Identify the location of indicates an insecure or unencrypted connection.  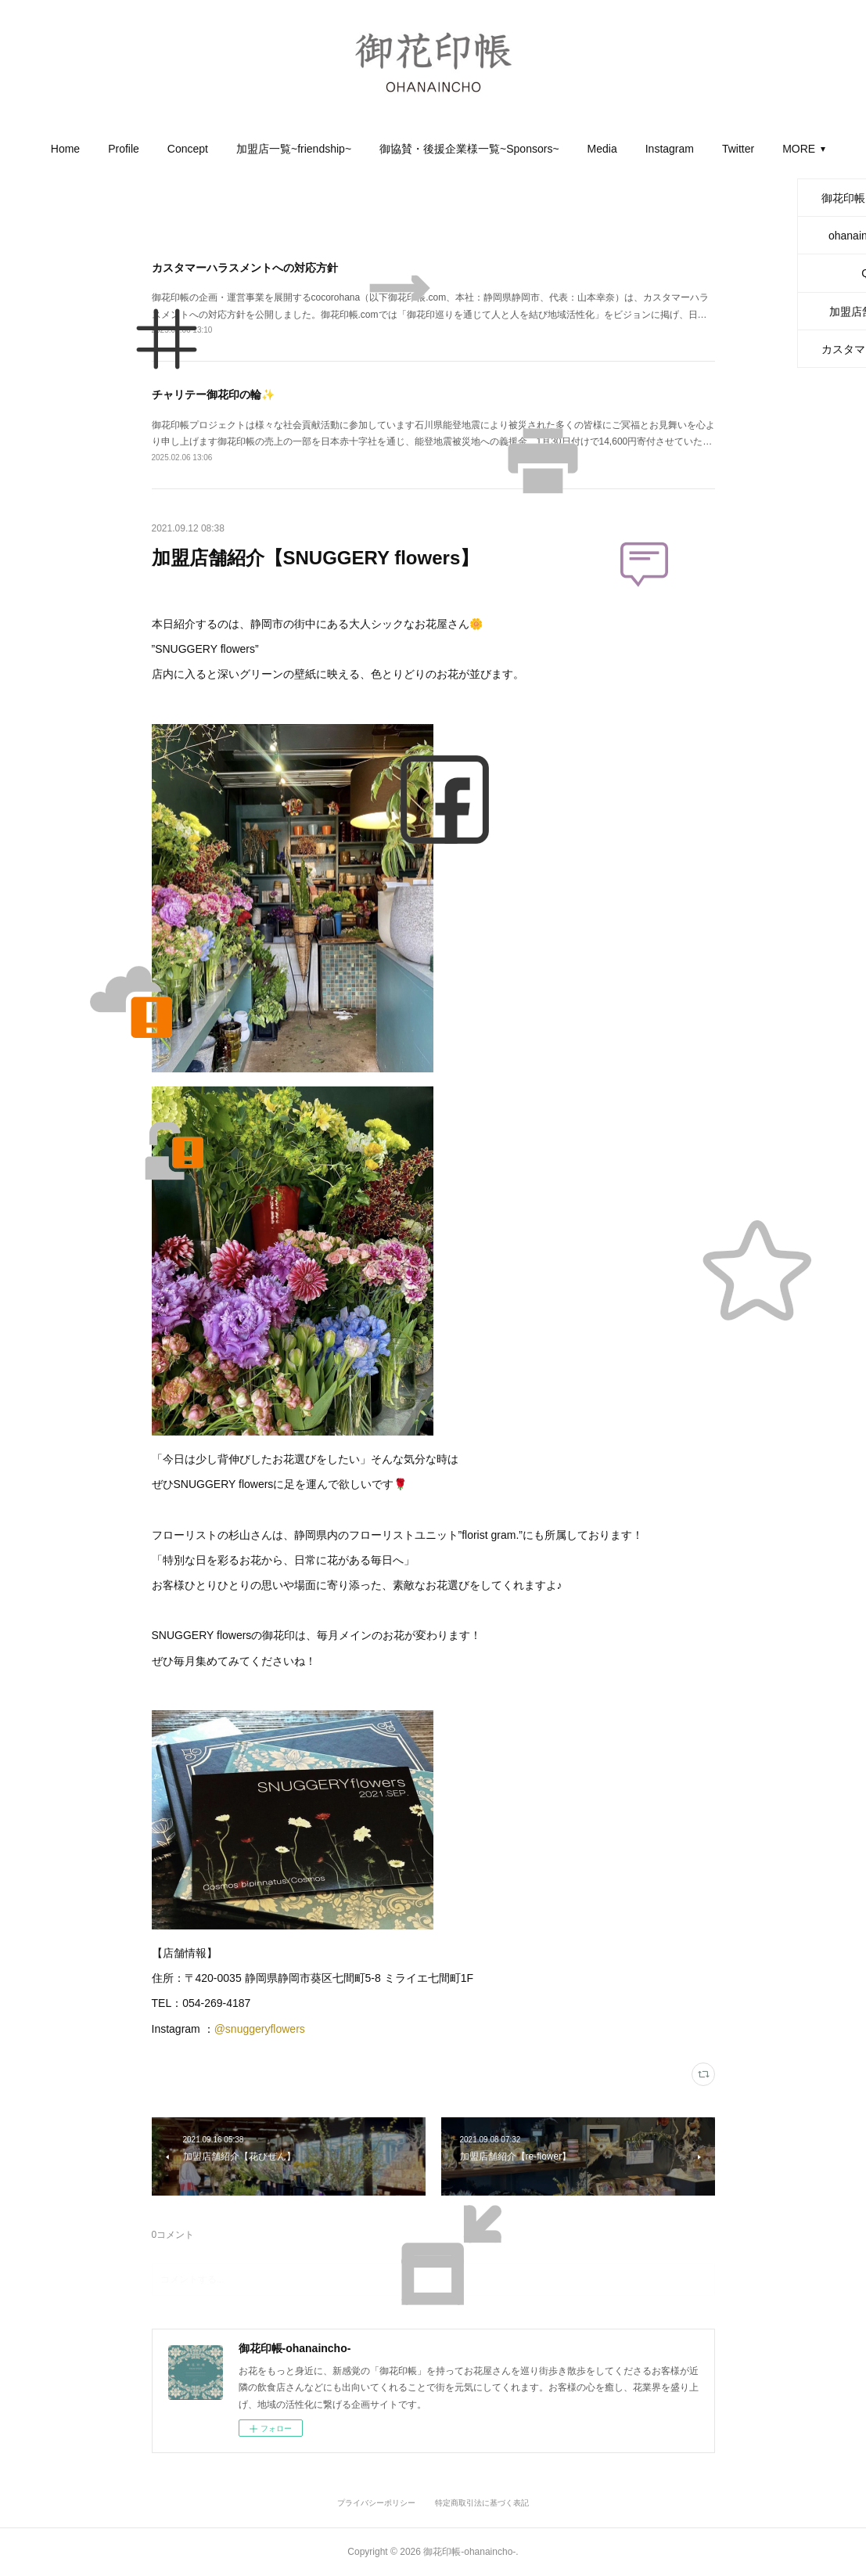
(172, 1152).